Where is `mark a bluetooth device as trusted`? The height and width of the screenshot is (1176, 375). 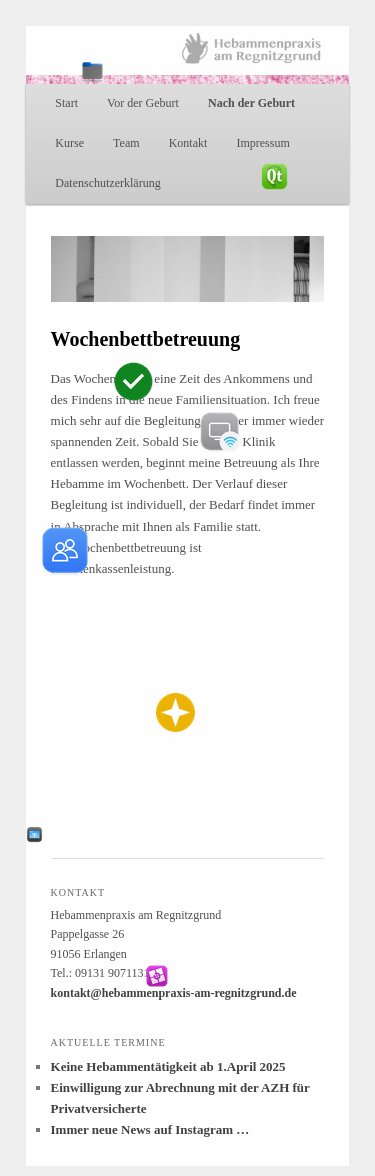
mark a bluetooth device as trusted is located at coordinates (175, 712).